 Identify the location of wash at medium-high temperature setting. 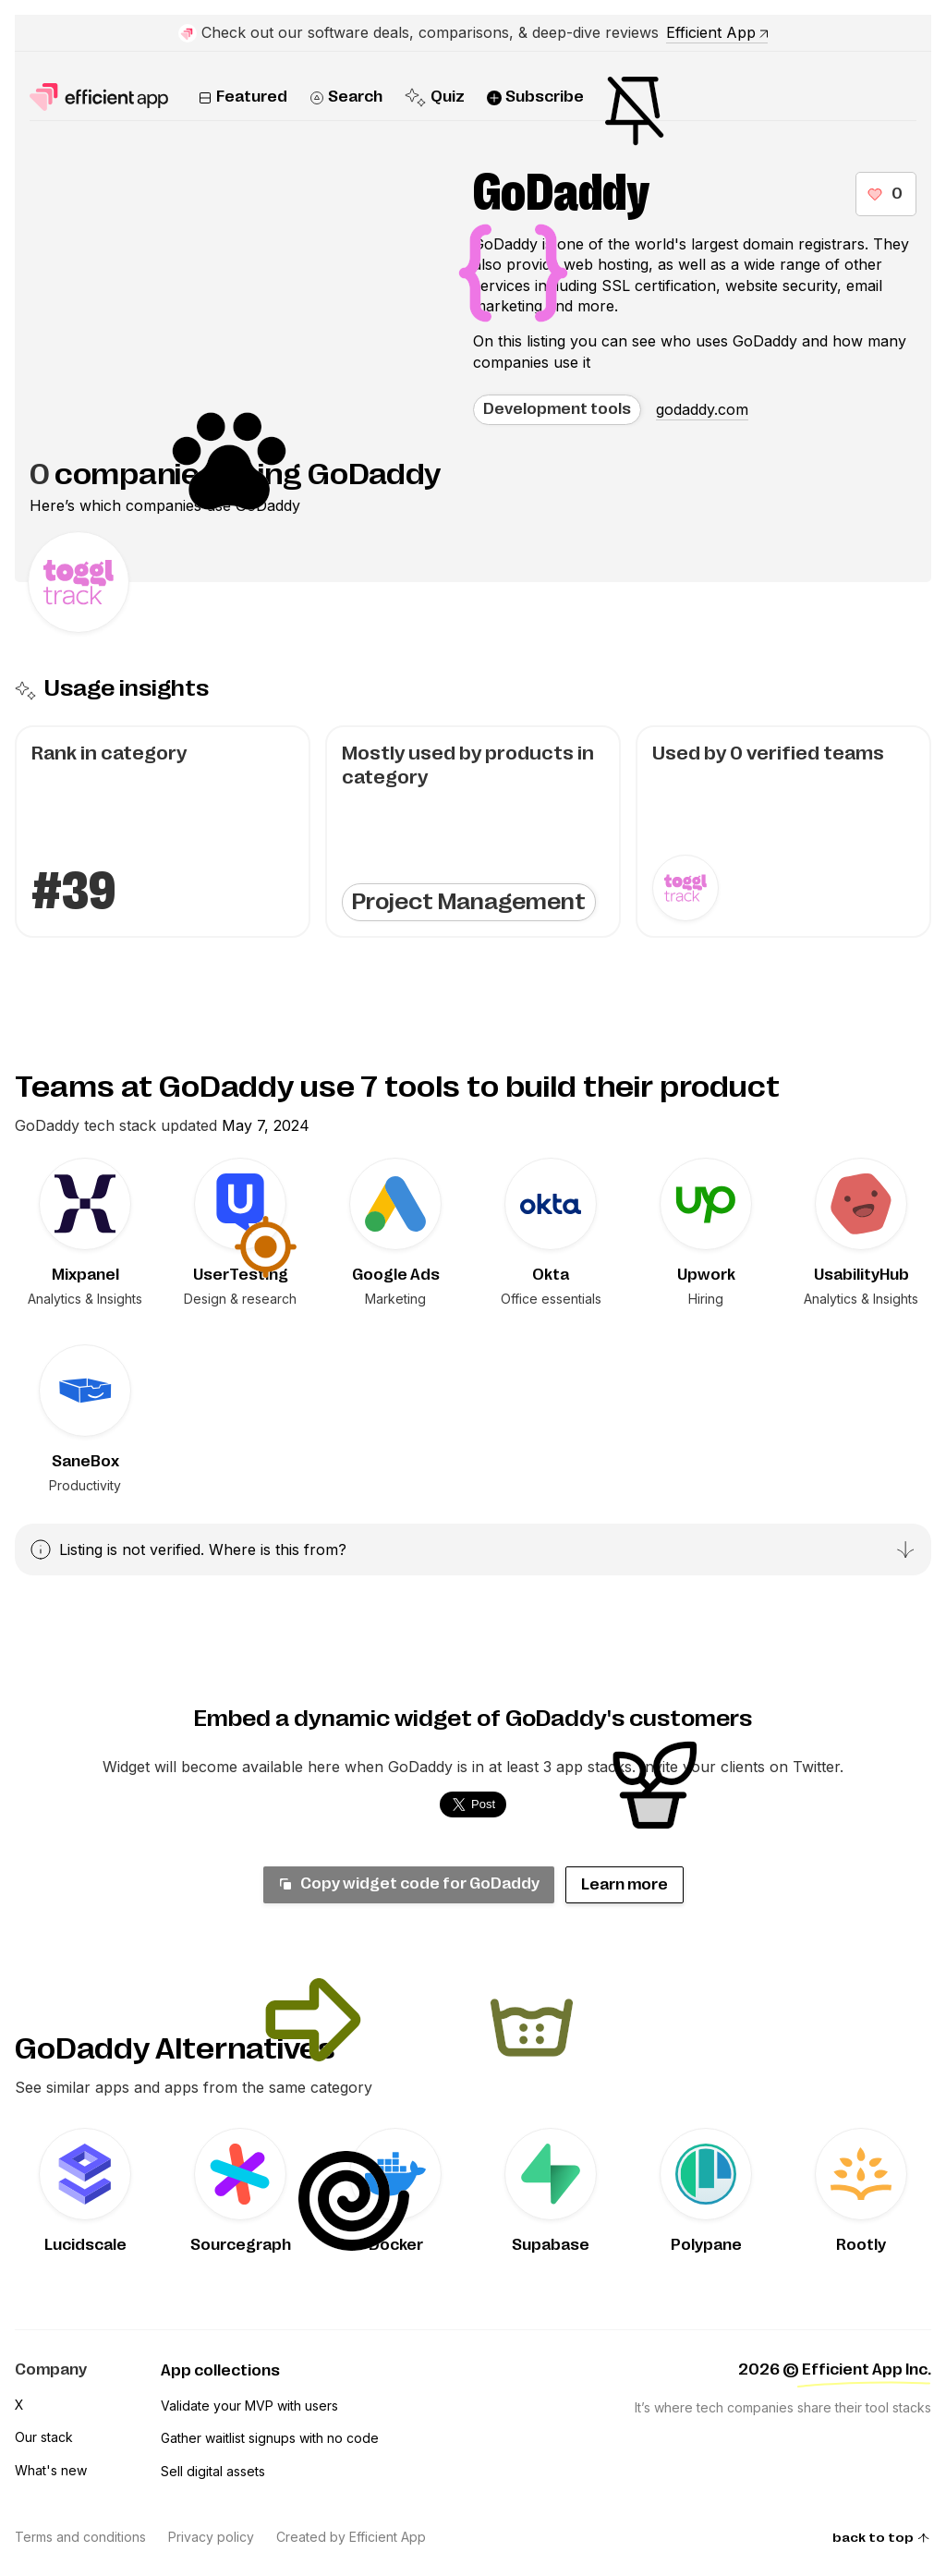
(531, 2027).